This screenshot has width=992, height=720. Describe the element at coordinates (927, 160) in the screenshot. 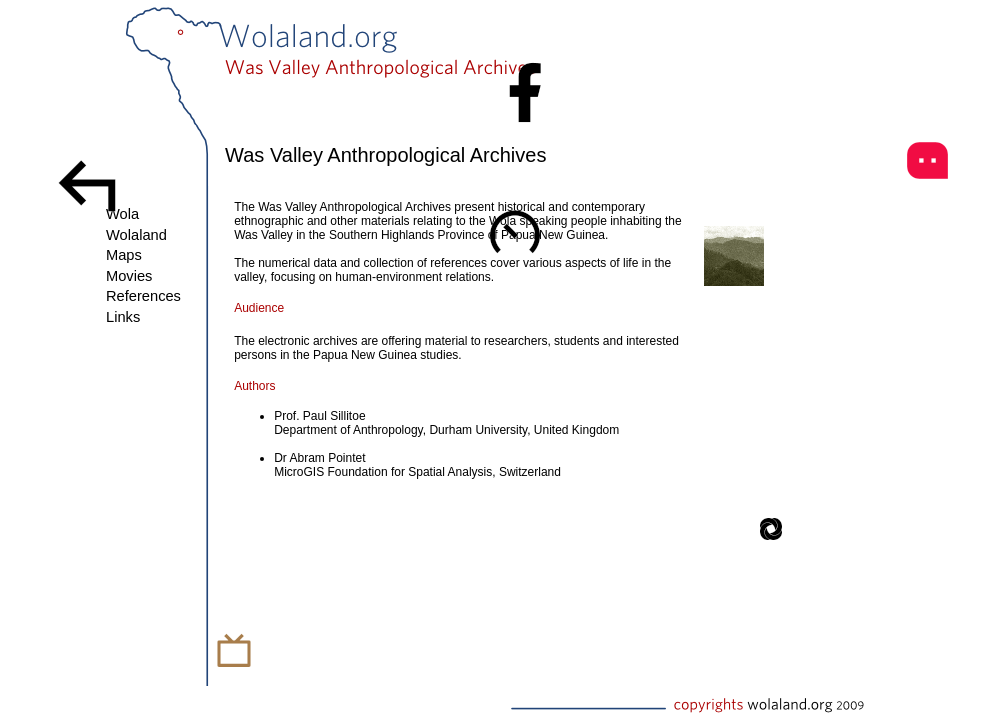

I see `open messaging or chat app` at that location.